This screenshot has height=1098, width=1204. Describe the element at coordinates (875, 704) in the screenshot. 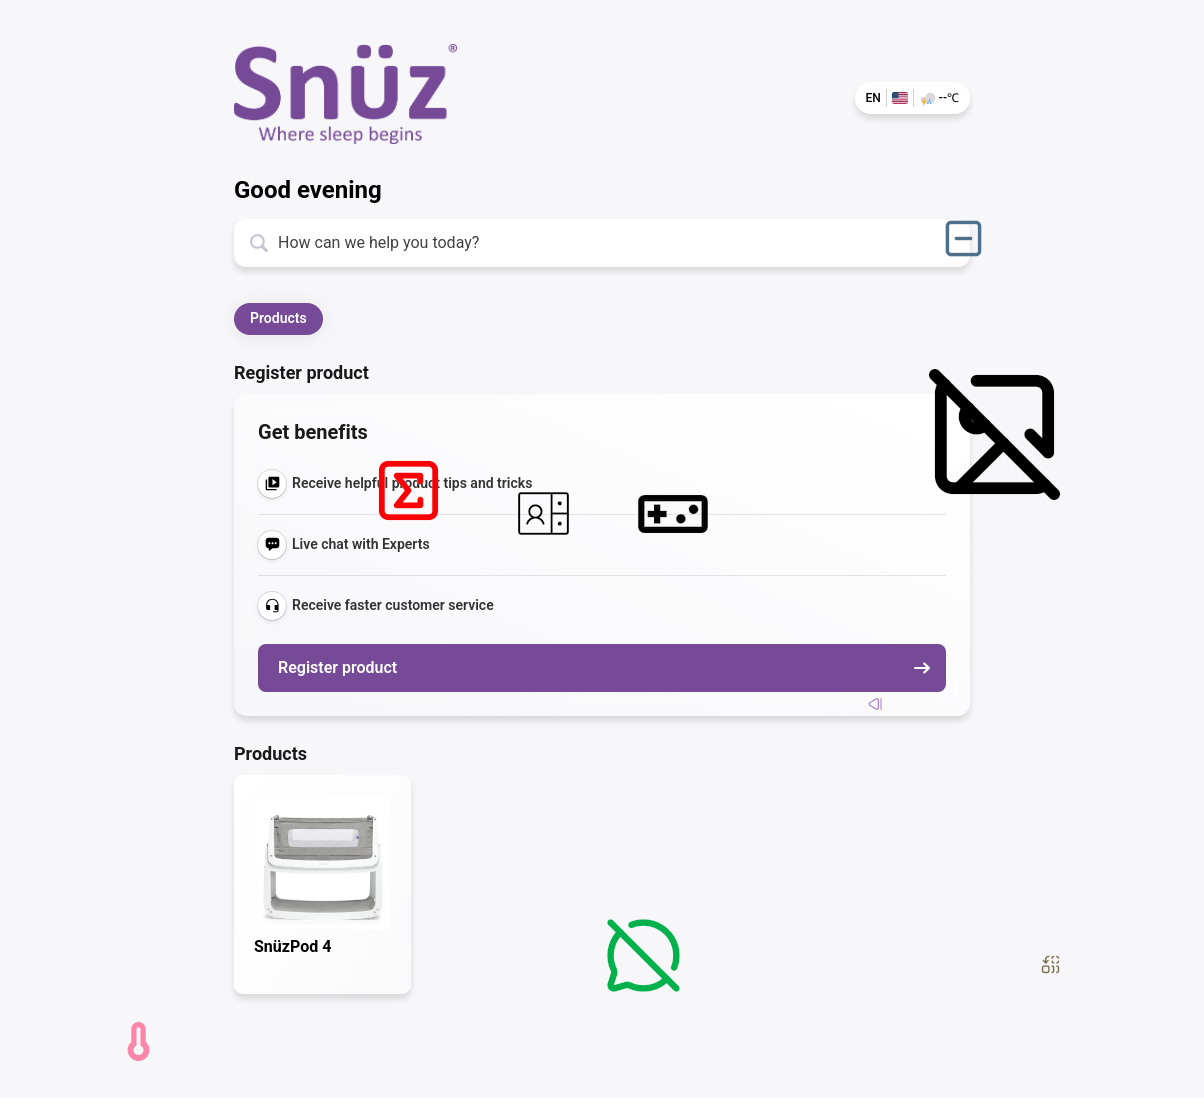

I see `skip to previous track or beginning` at that location.